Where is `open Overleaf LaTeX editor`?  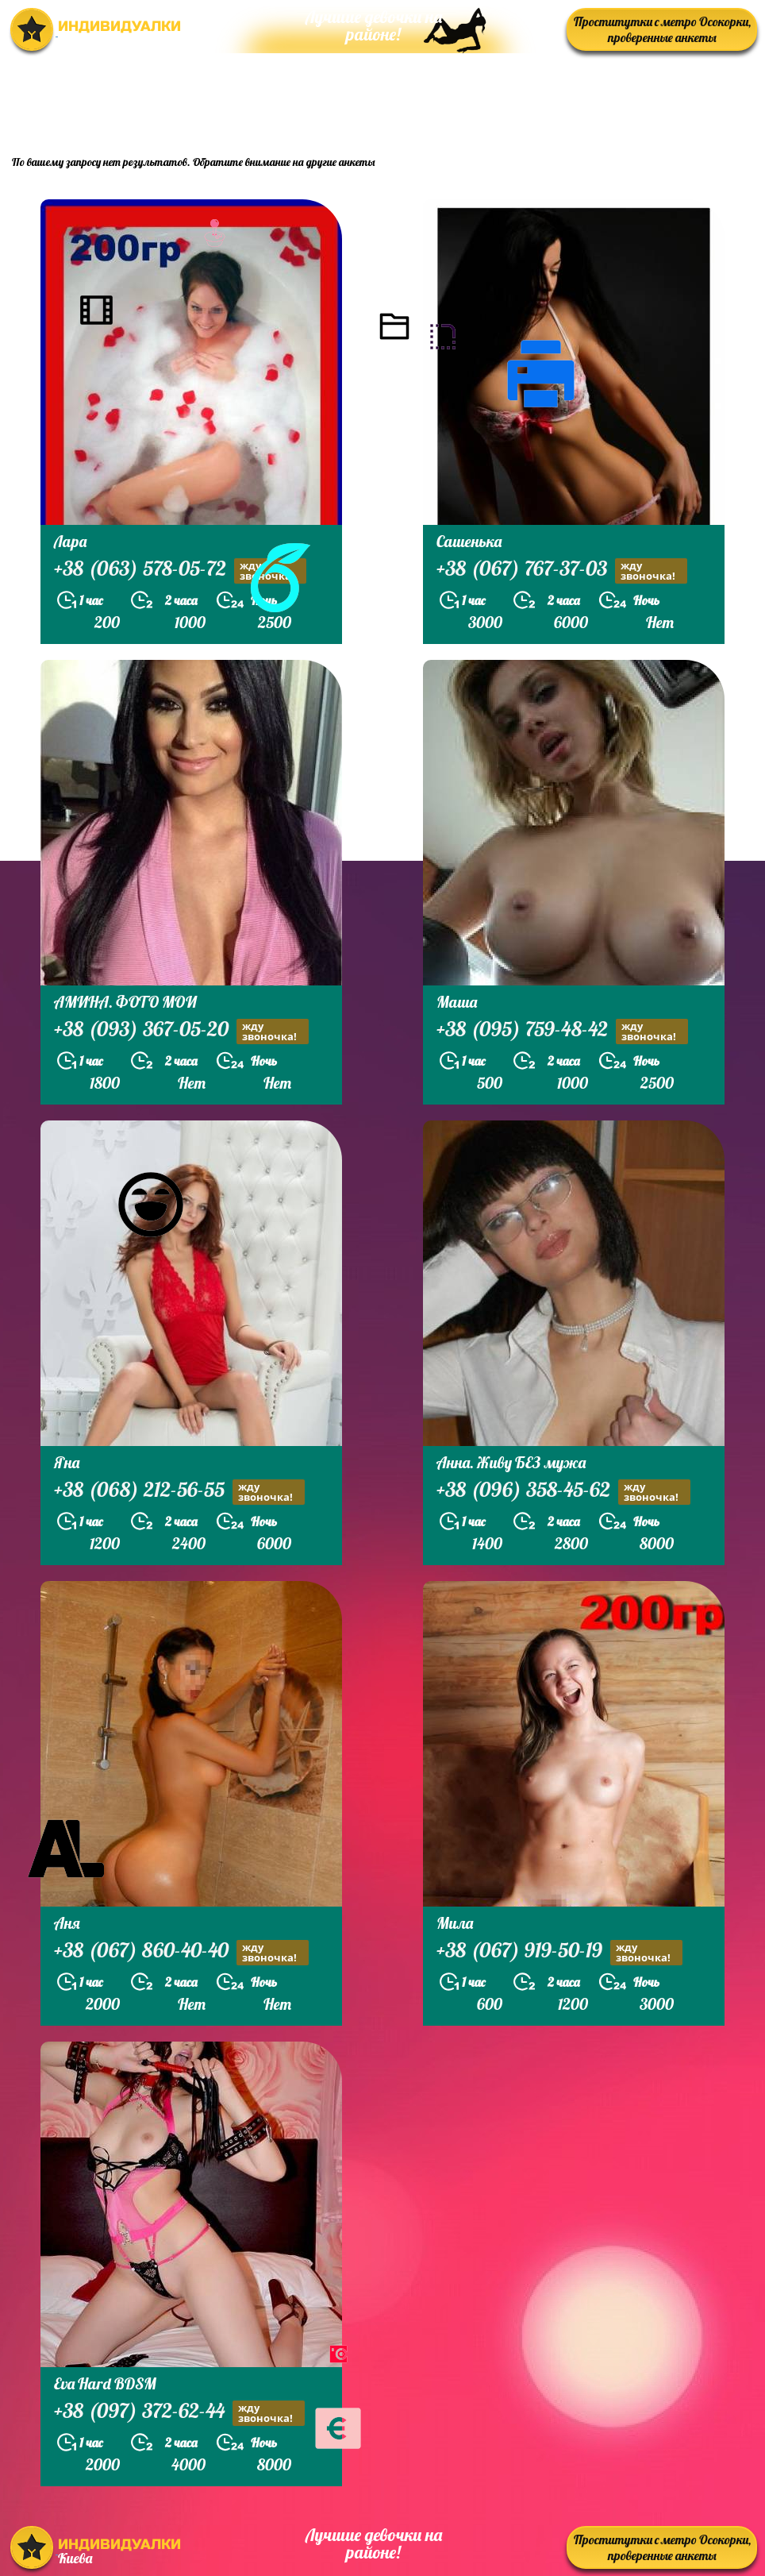 open Overleaf LaTeX editor is located at coordinates (280, 577).